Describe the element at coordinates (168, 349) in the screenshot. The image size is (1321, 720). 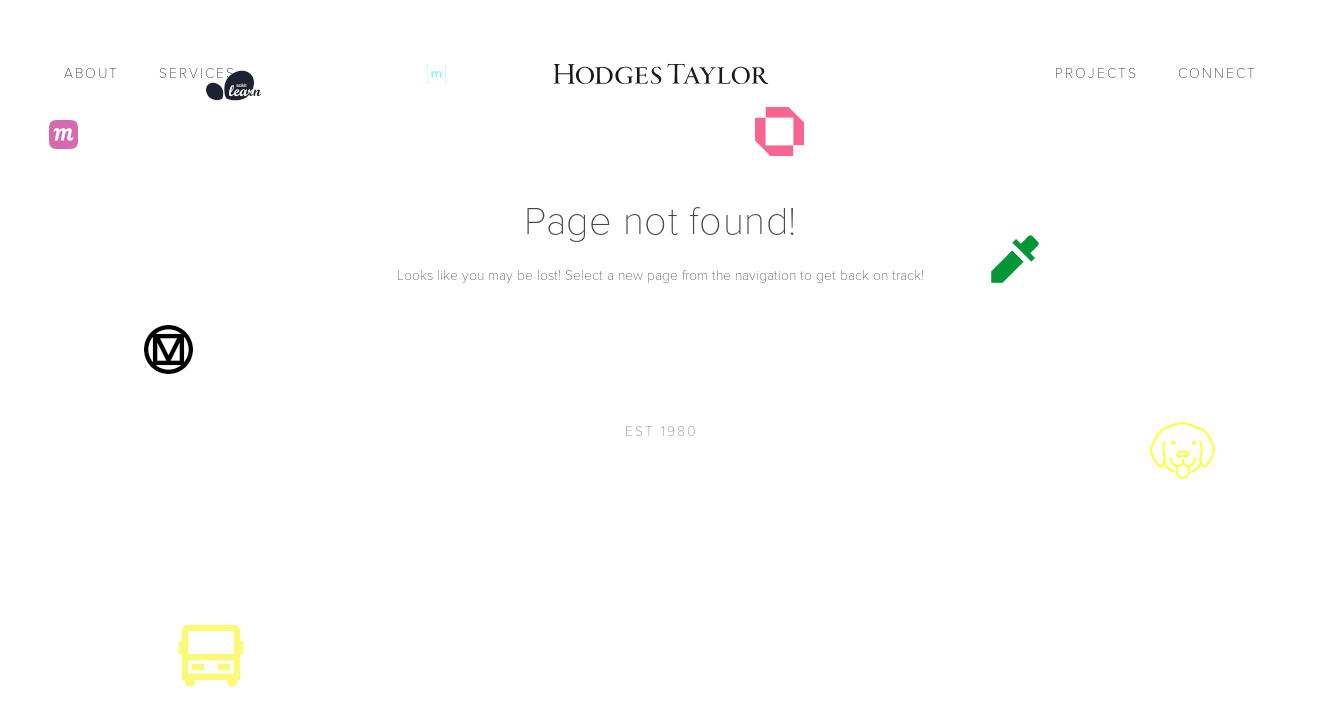
I see `material design brand logo` at that location.